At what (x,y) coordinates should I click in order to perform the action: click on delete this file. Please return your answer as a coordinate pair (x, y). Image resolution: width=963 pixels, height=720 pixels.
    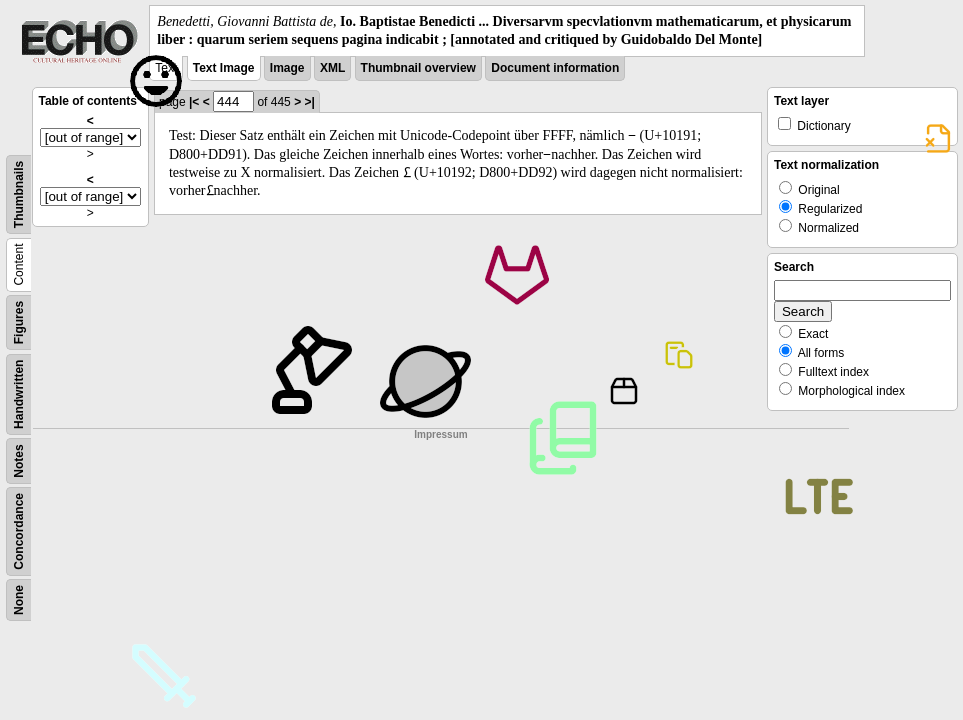
    Looking at the image, I should click on (938, 138).